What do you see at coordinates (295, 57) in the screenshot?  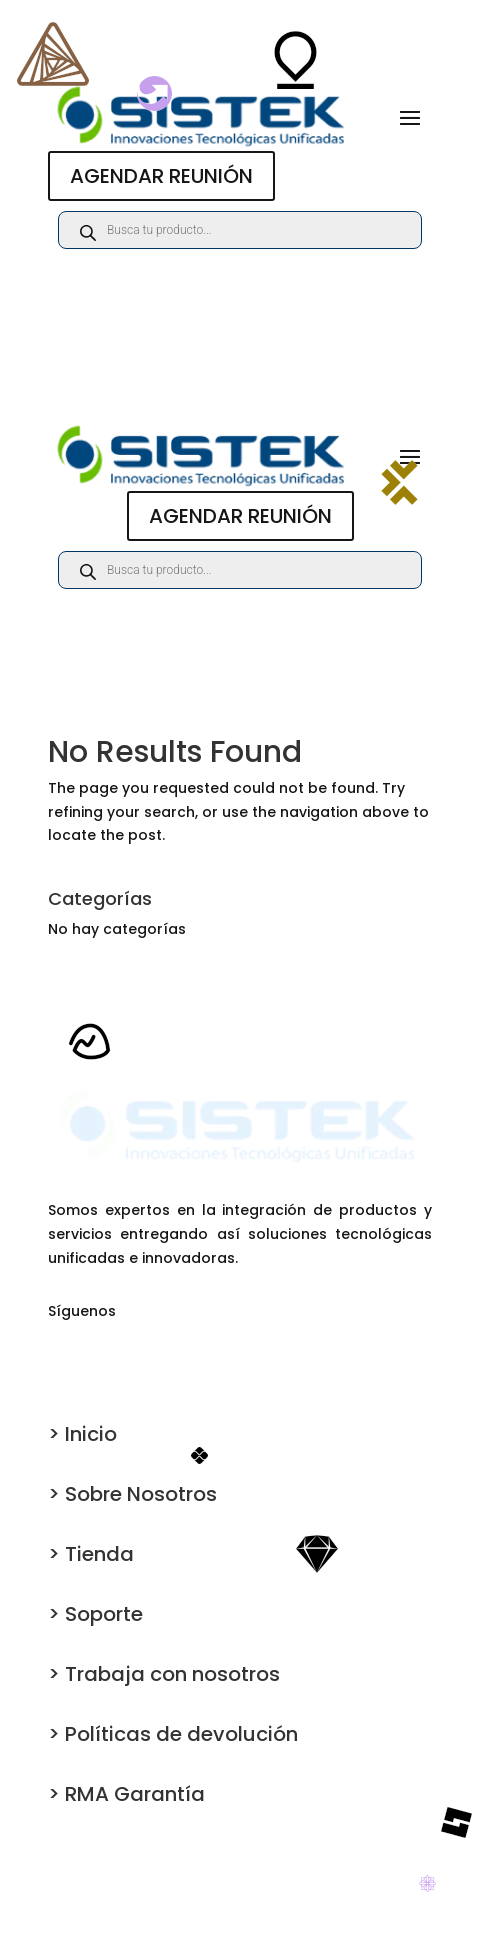 I see `mark a location on the map` at bounding box center [295, 57].